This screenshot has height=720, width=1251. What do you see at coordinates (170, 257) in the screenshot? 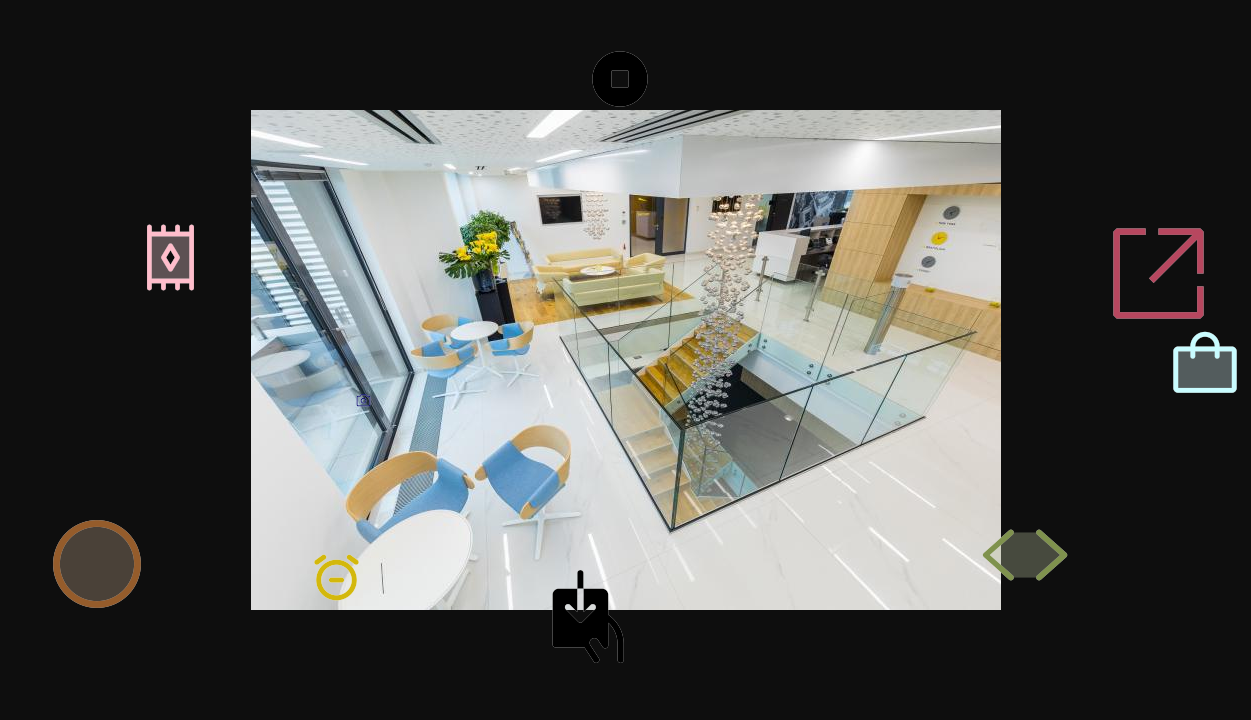
I see `browse rugs or floor decor in a home furnishing app` at bounding box center [170, 257].